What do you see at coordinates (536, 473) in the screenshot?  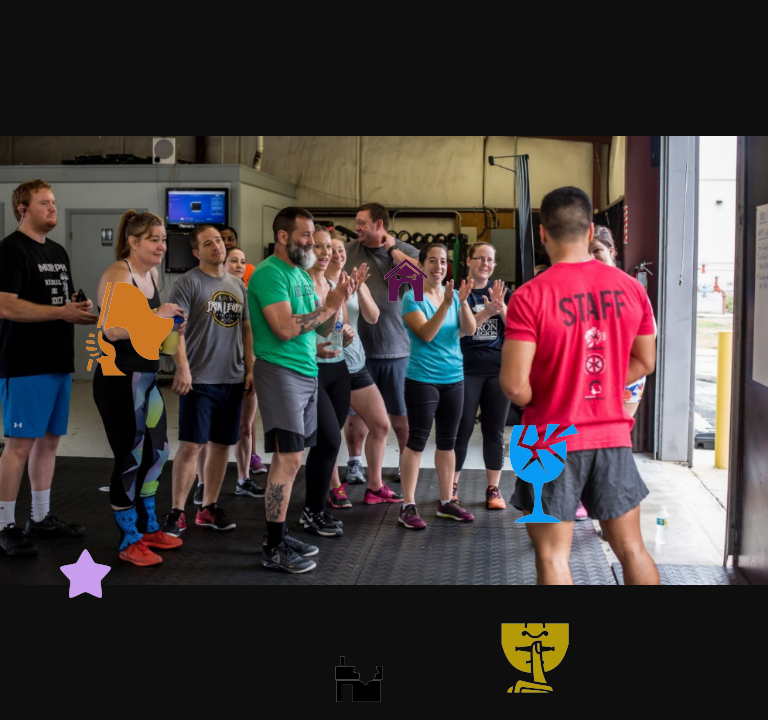 I see `indicates fragile item or breakable content` at bounding box center [536, 473].